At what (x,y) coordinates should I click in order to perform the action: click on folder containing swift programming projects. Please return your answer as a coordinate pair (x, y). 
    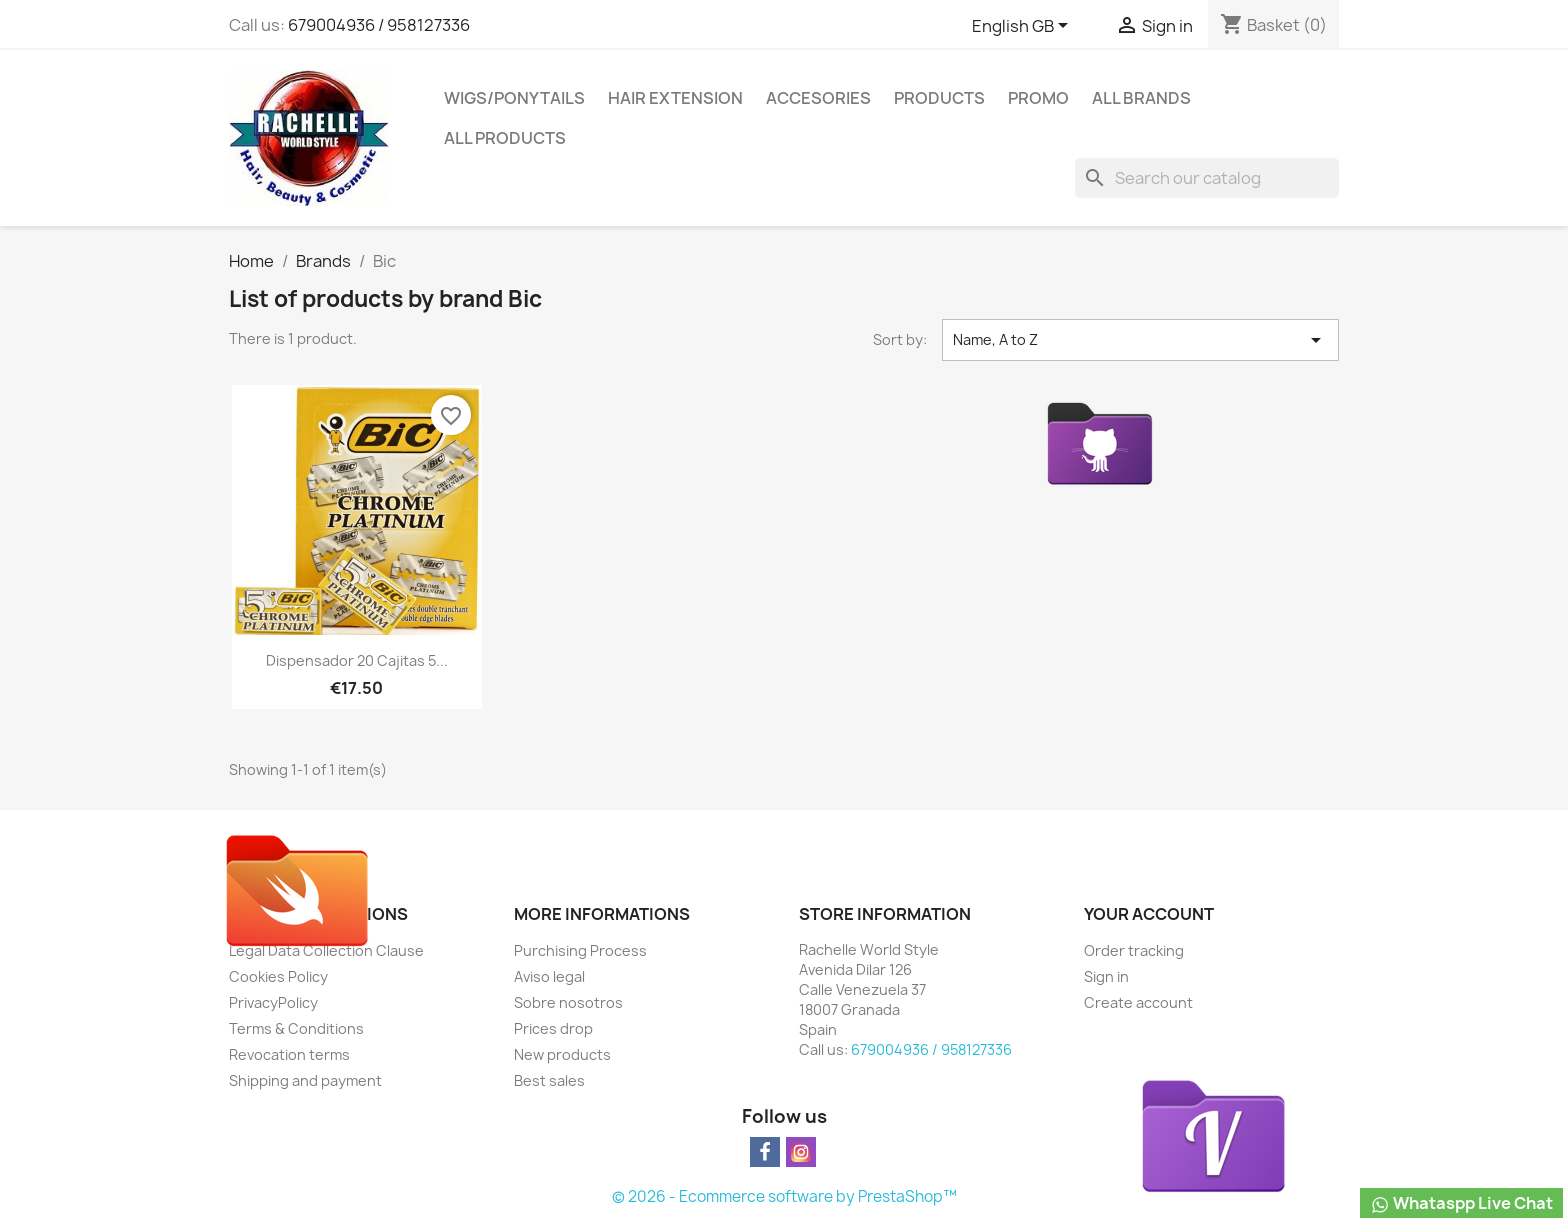
    Looking at the image, I should click on (296, 894).